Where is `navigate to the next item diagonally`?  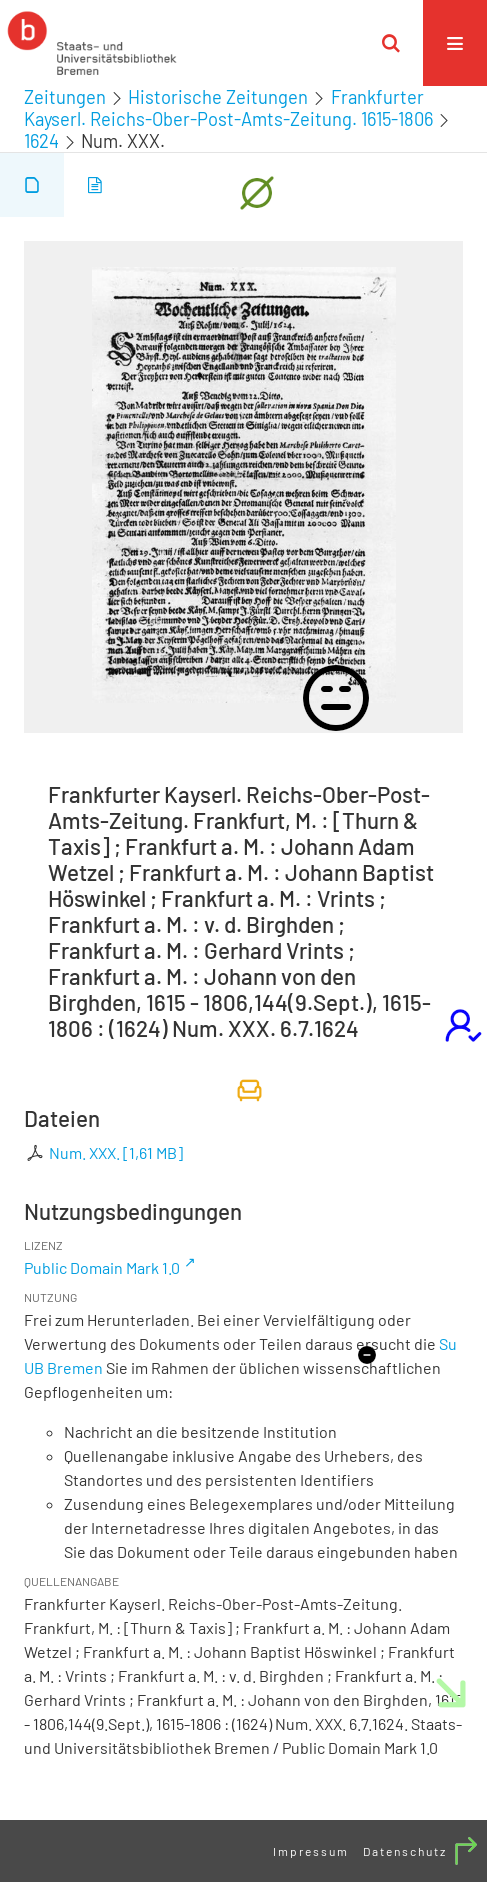
navigate to the next item diagonally is located at coordinates (451, 1693).